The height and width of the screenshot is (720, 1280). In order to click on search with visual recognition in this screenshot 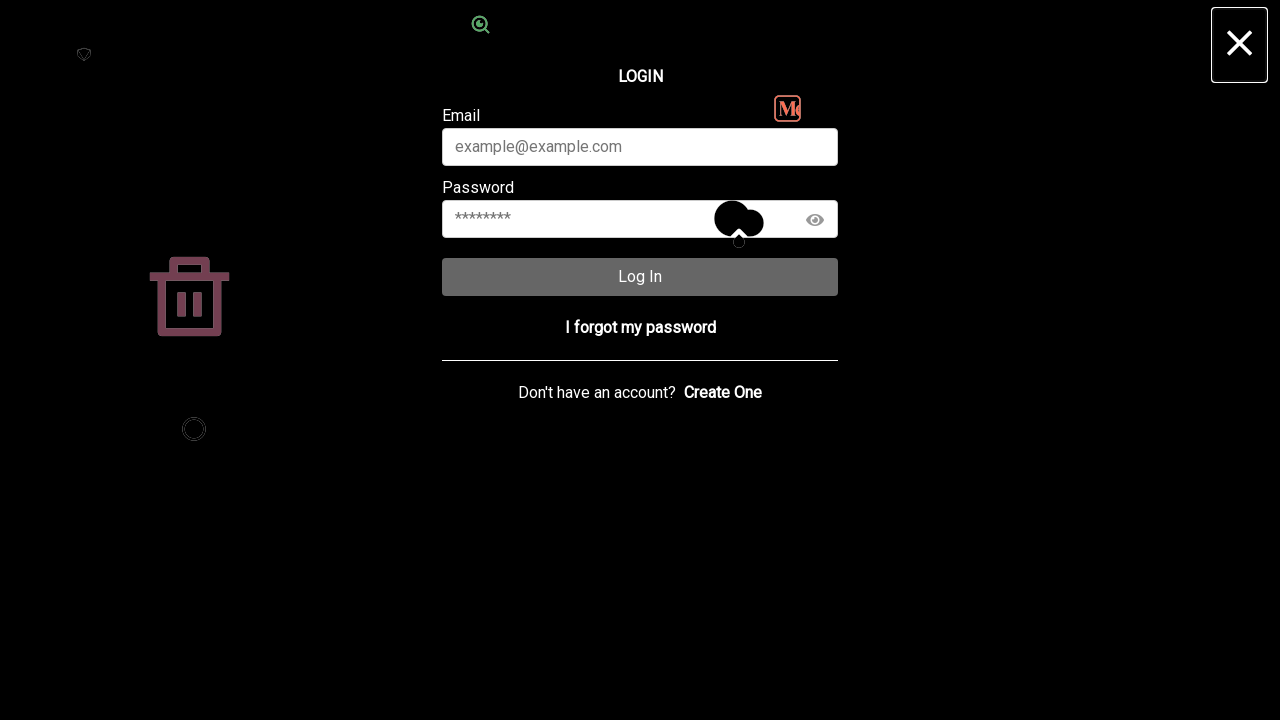, I will do `click(480, 24)`.